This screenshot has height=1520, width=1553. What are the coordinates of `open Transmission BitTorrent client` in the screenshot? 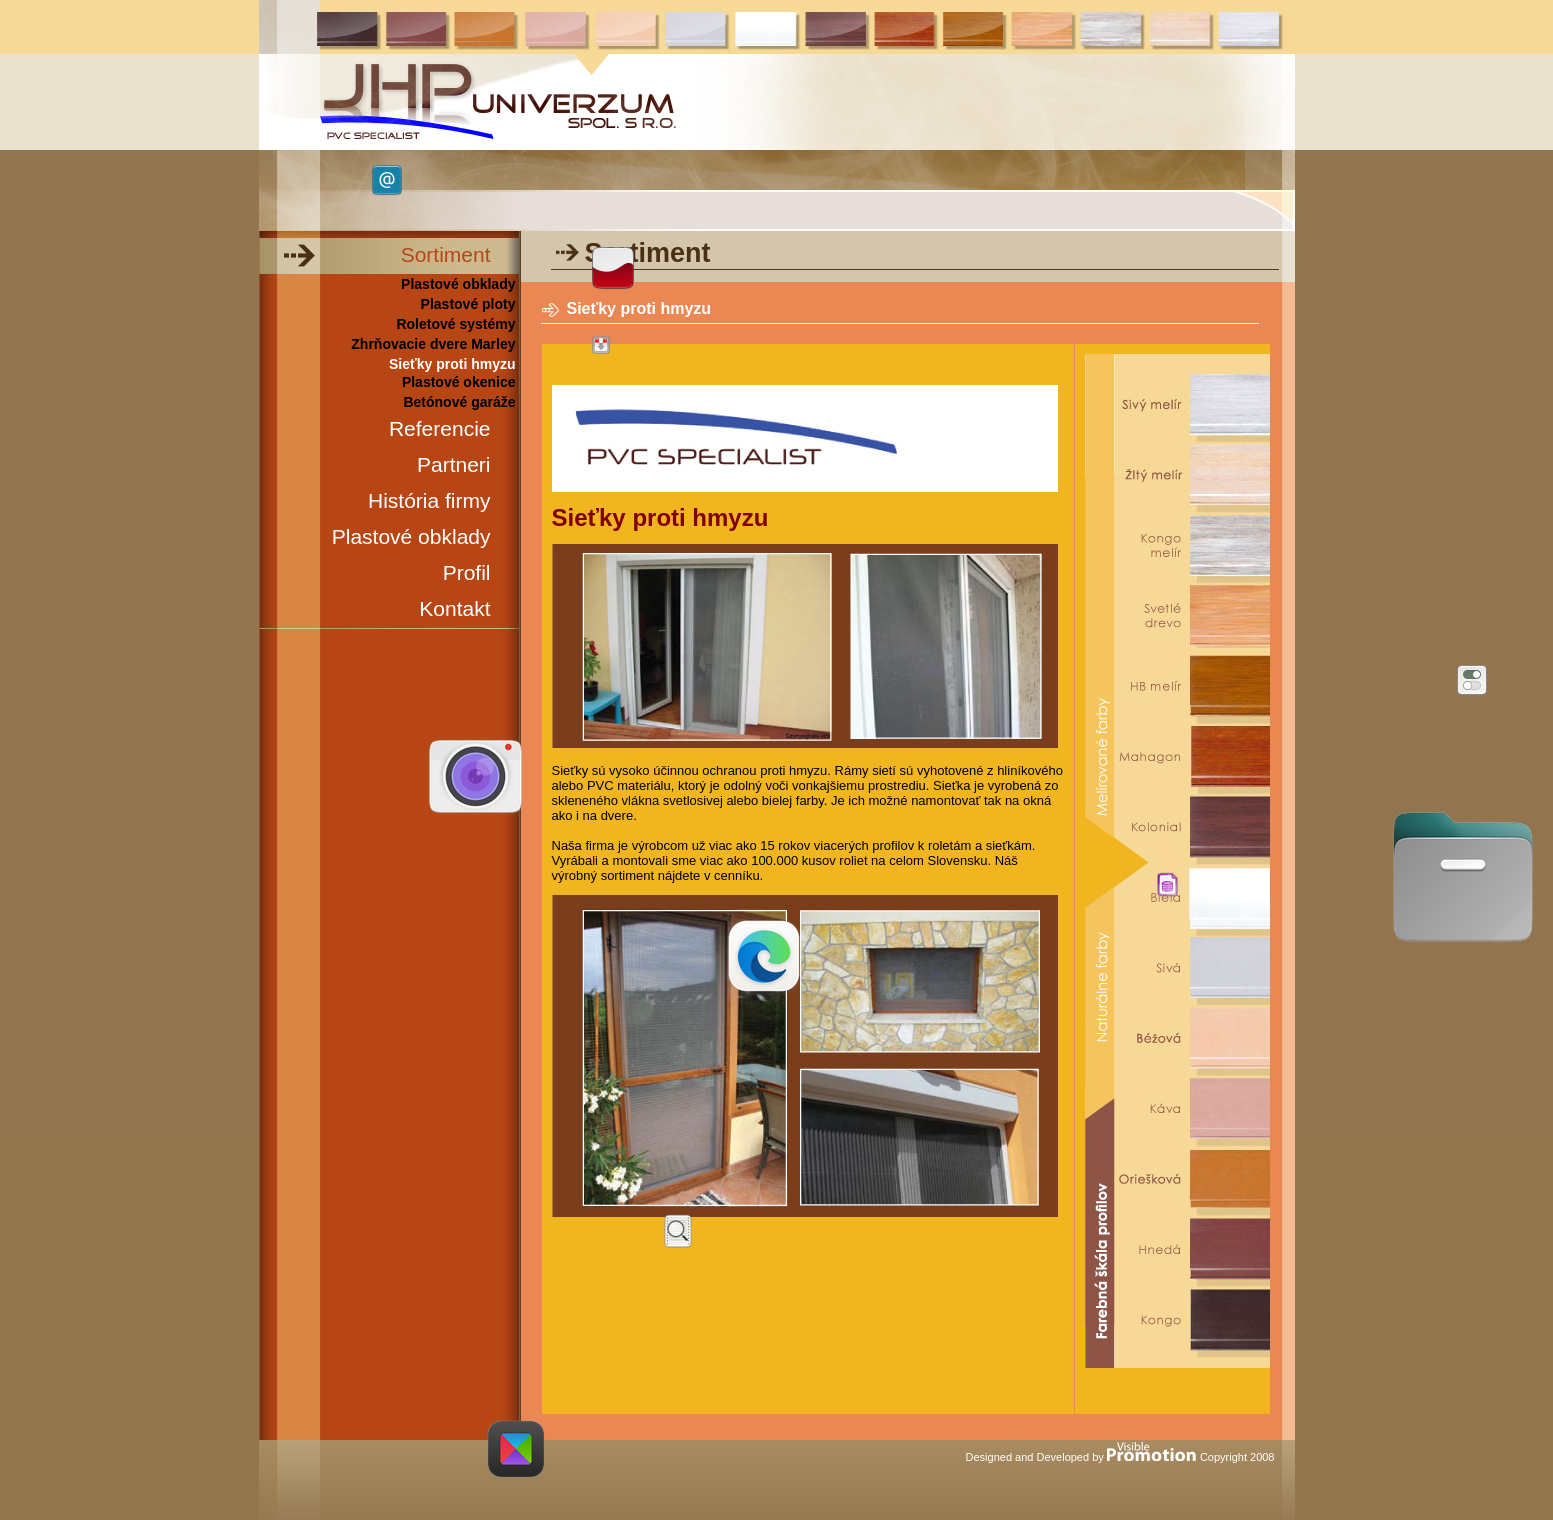 It's located at (601, 345).